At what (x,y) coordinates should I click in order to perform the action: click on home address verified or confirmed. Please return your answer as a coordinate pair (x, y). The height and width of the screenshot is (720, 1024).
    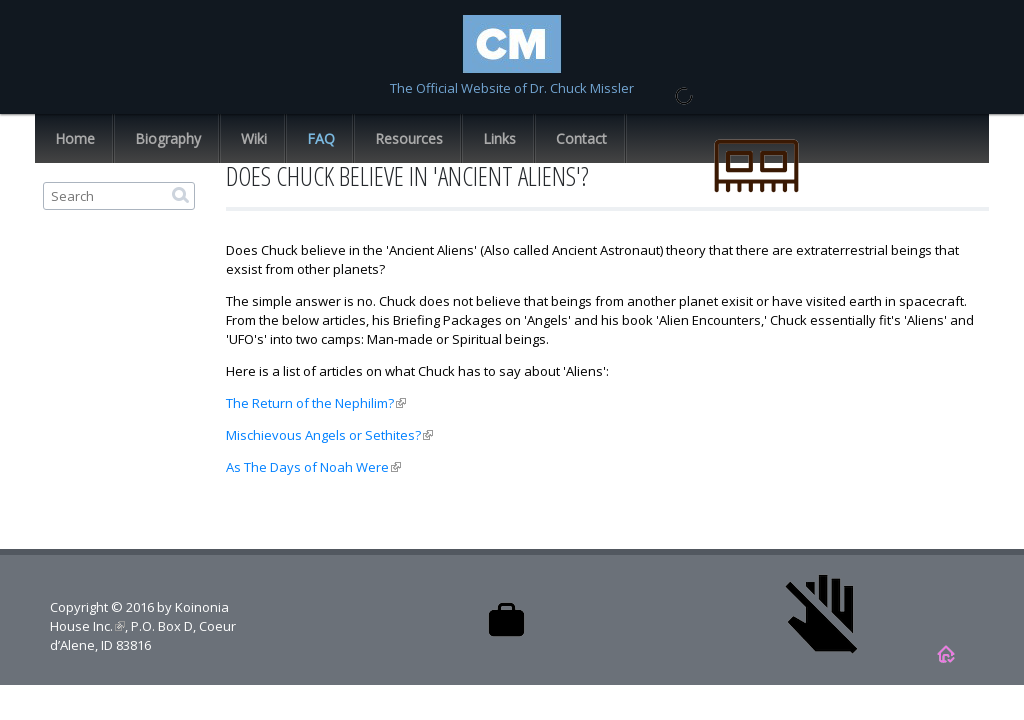
    Looking at the image, I should click on (946, 654).